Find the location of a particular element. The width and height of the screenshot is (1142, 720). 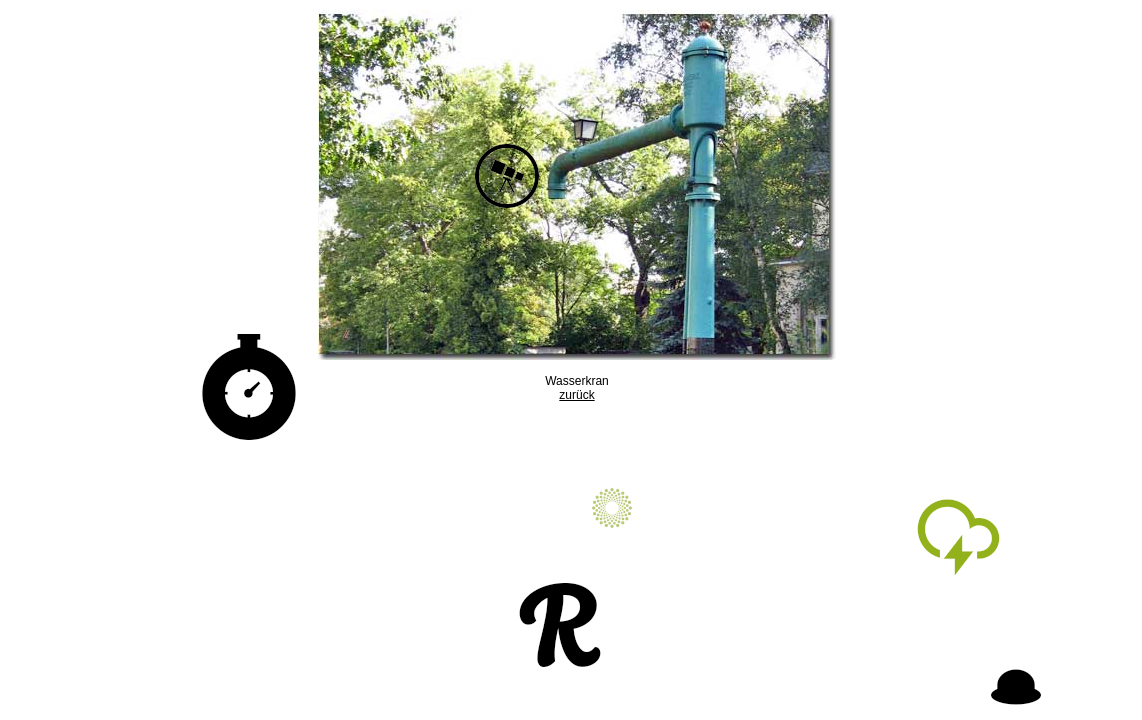

open Alfred app is located at coordinates (1016, 687).